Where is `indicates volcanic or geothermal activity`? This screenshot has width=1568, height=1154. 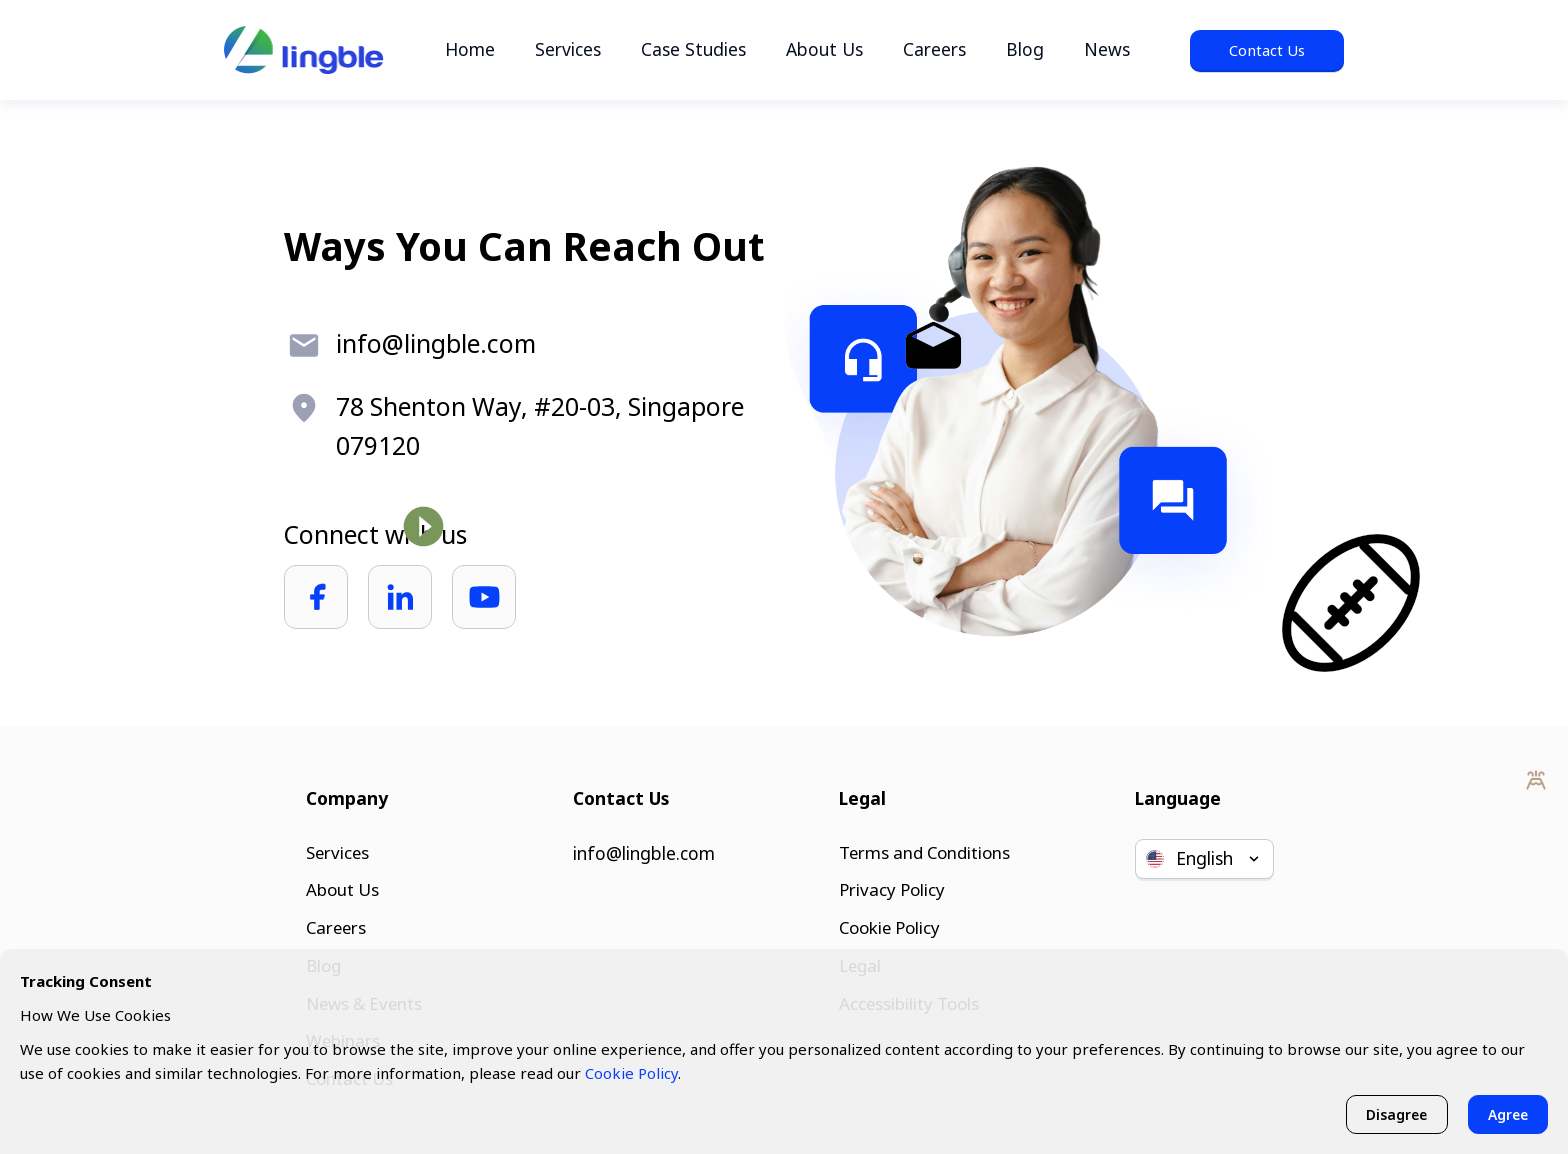
indicates volcanic or geothermal activity is located at coordinates (1536, 780).